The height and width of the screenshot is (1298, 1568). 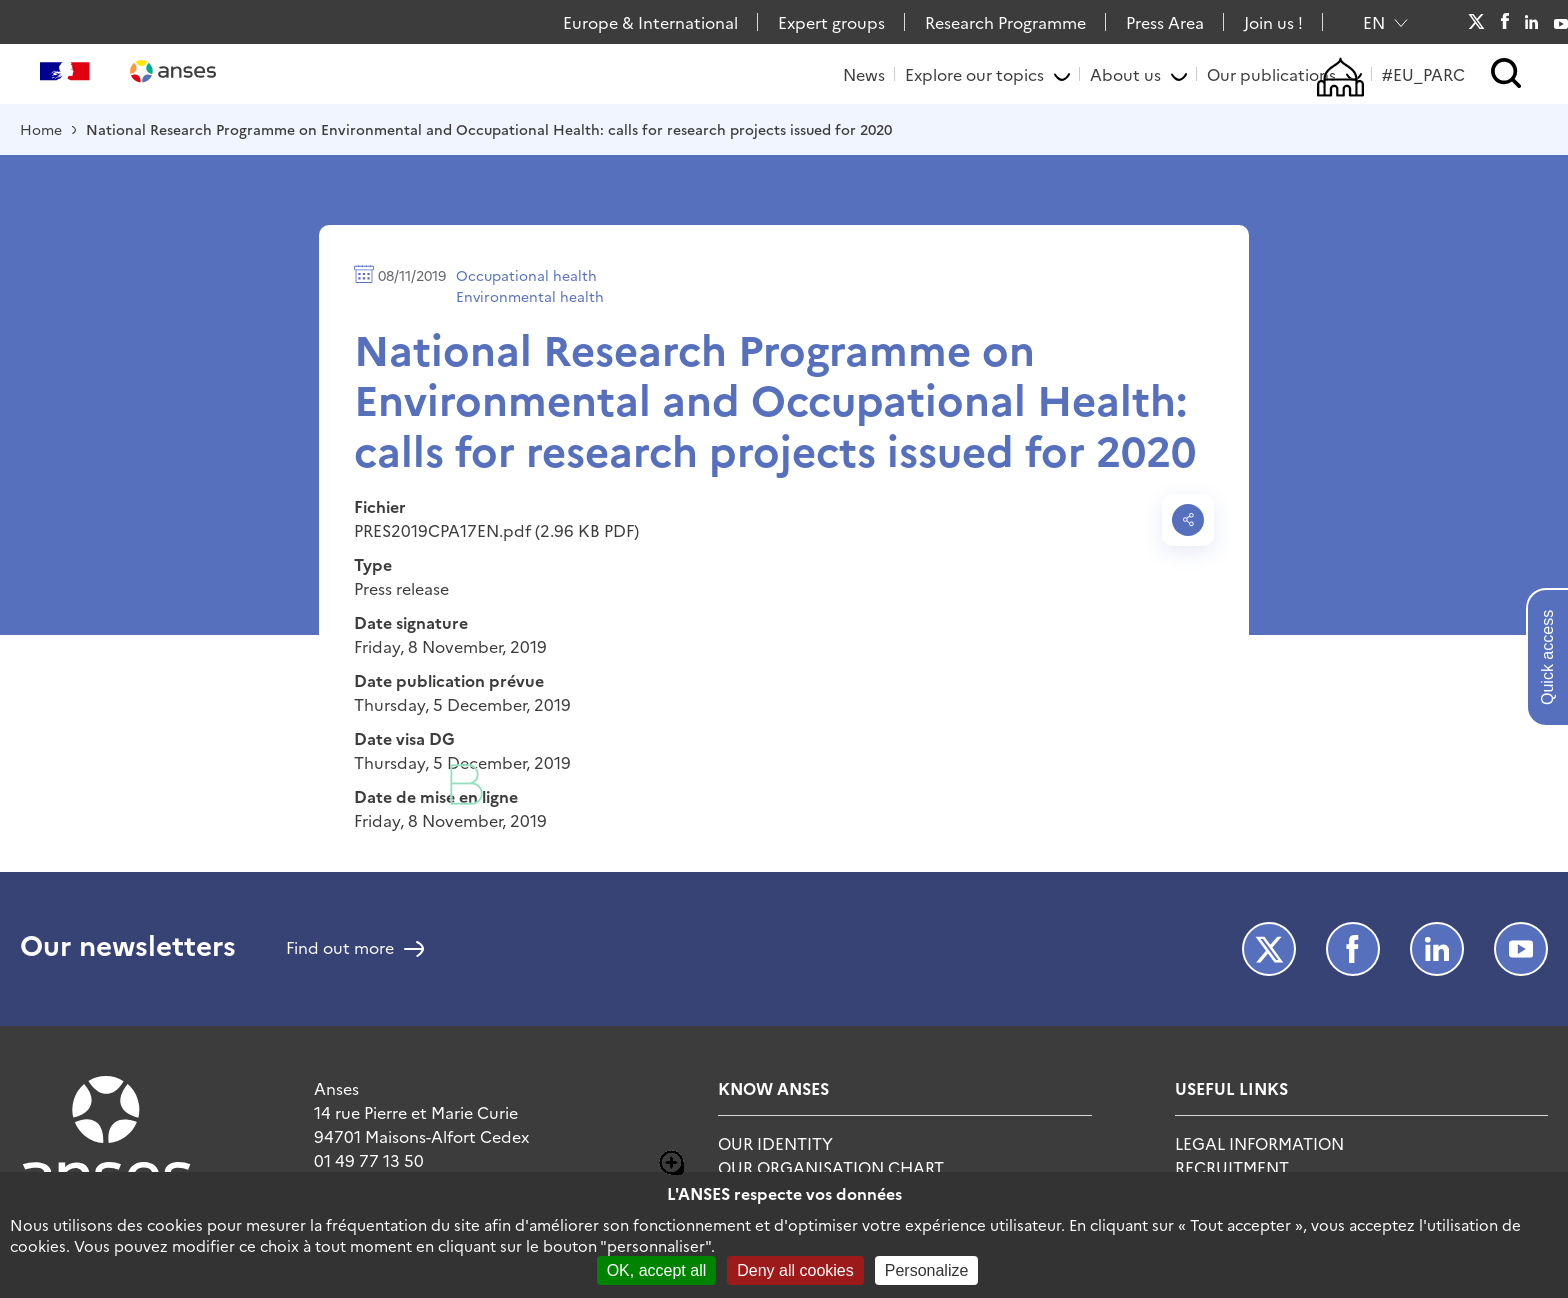 I want to click on apply bold formatting to selected text, so click(x=463, y=785).